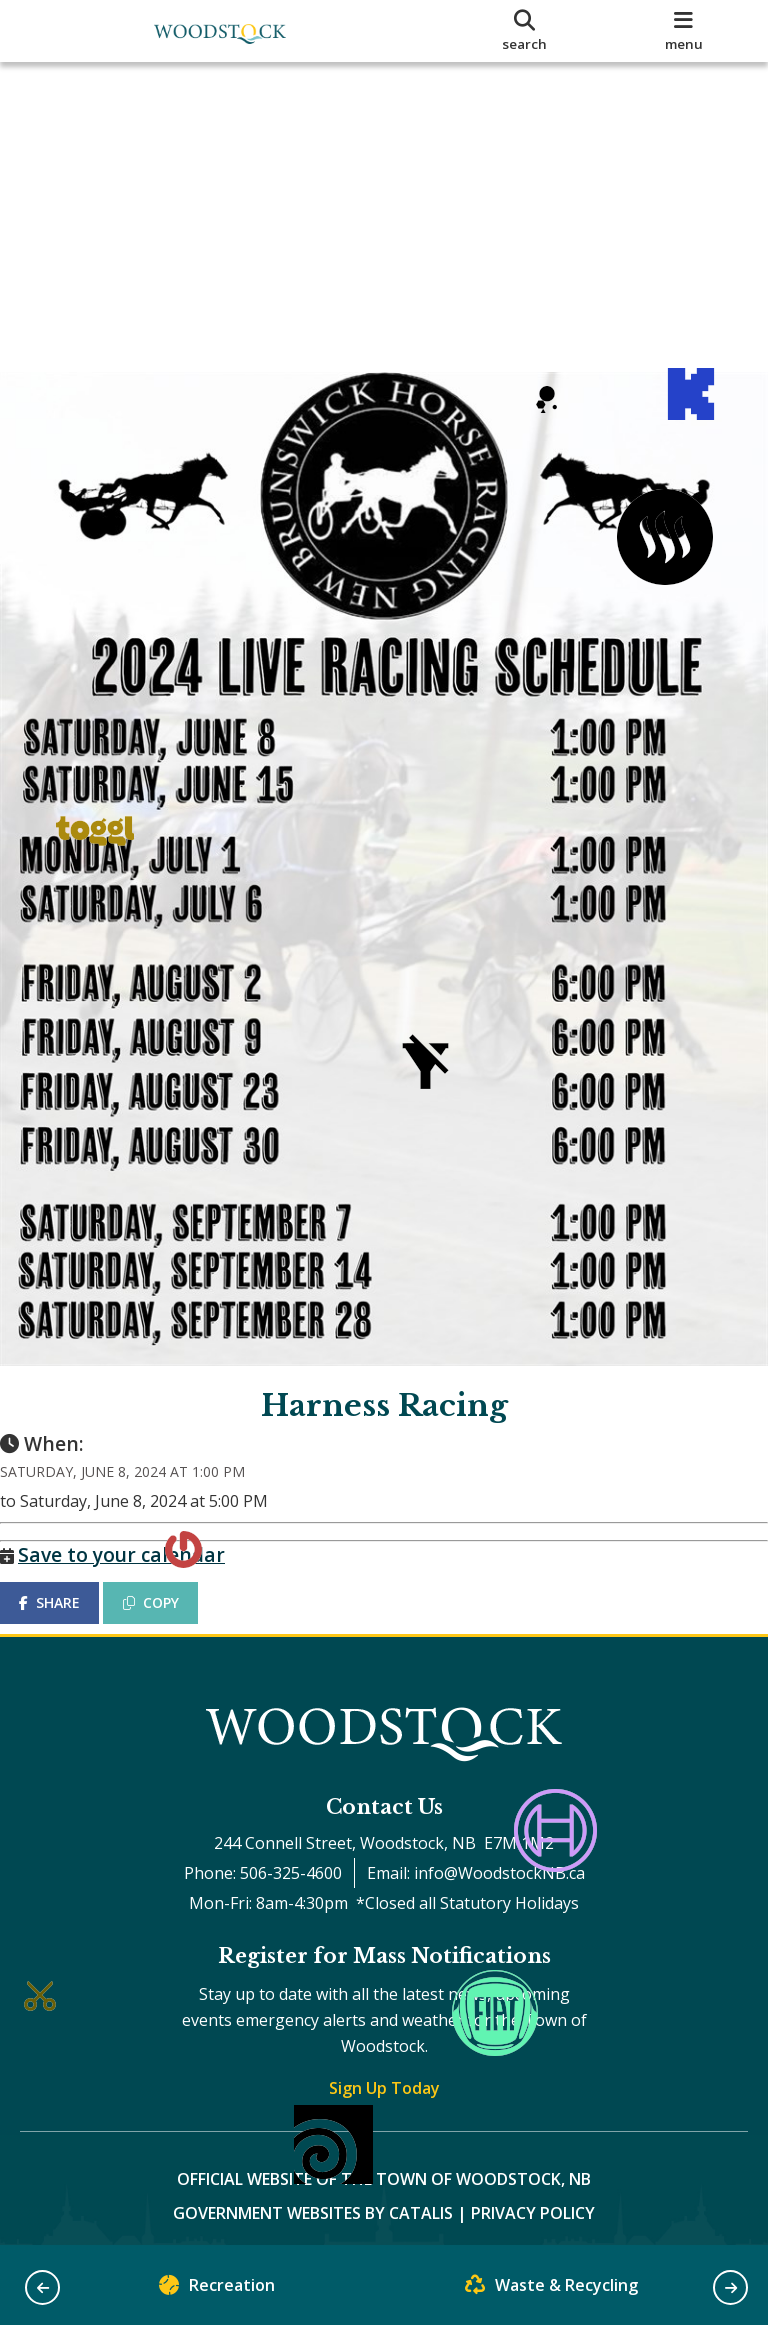 The width and height of the screenshot is (768, 2325). I want to click on fiat brand or vehicle identification, so click(495, 2013).